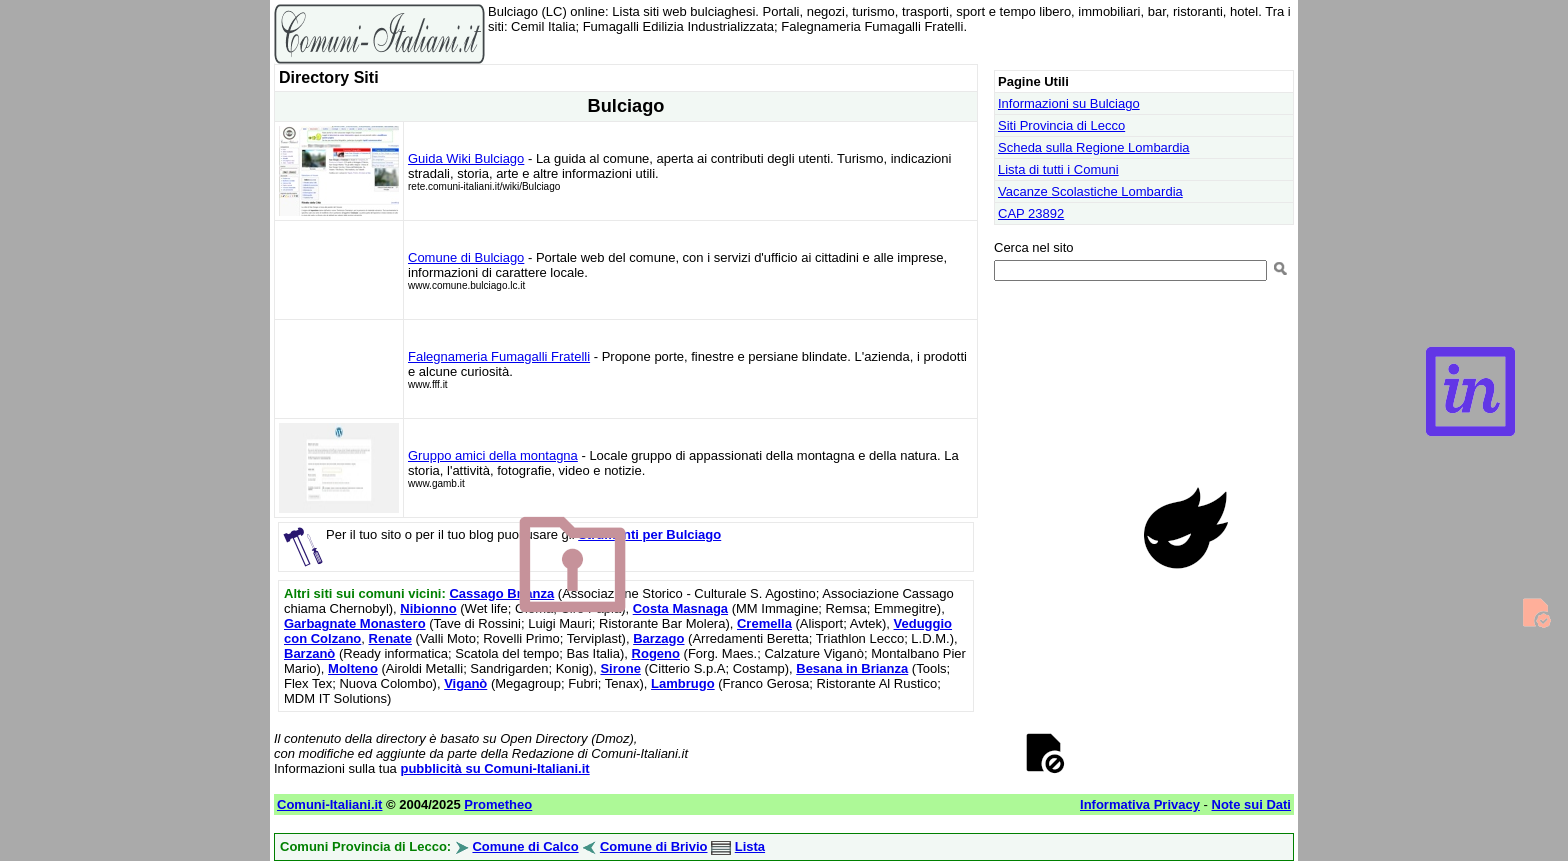 Image resolution: width=1568 pixels, height=861 pixels. Describe the element at coordinates (572, 564) in the screenshot. I see `access a password-protected folder` at that location.